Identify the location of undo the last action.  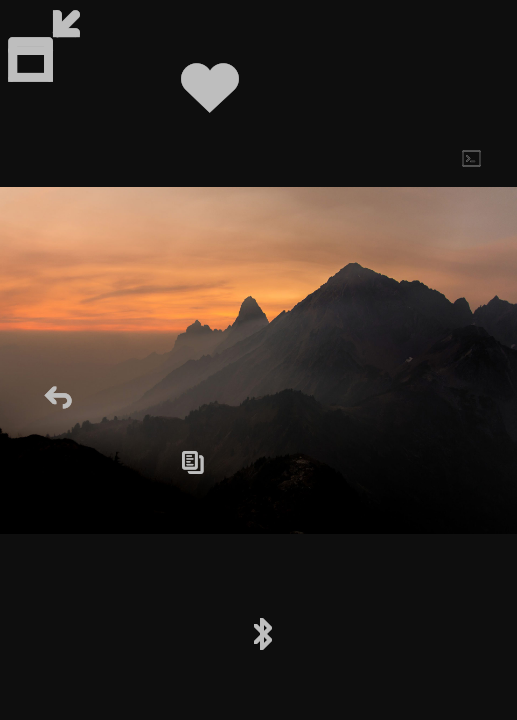
(58, 397).